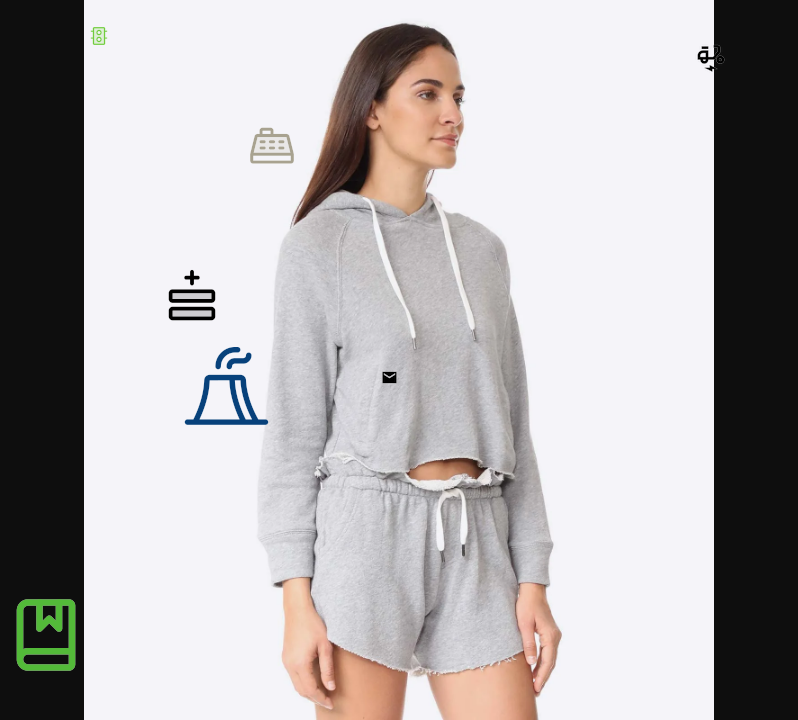 The height and width of the screenshot is (720, 798). What do you see at coordinates (192, 299) in the screenshot?
I see `add a new row above` at bounding box center [192, 299].